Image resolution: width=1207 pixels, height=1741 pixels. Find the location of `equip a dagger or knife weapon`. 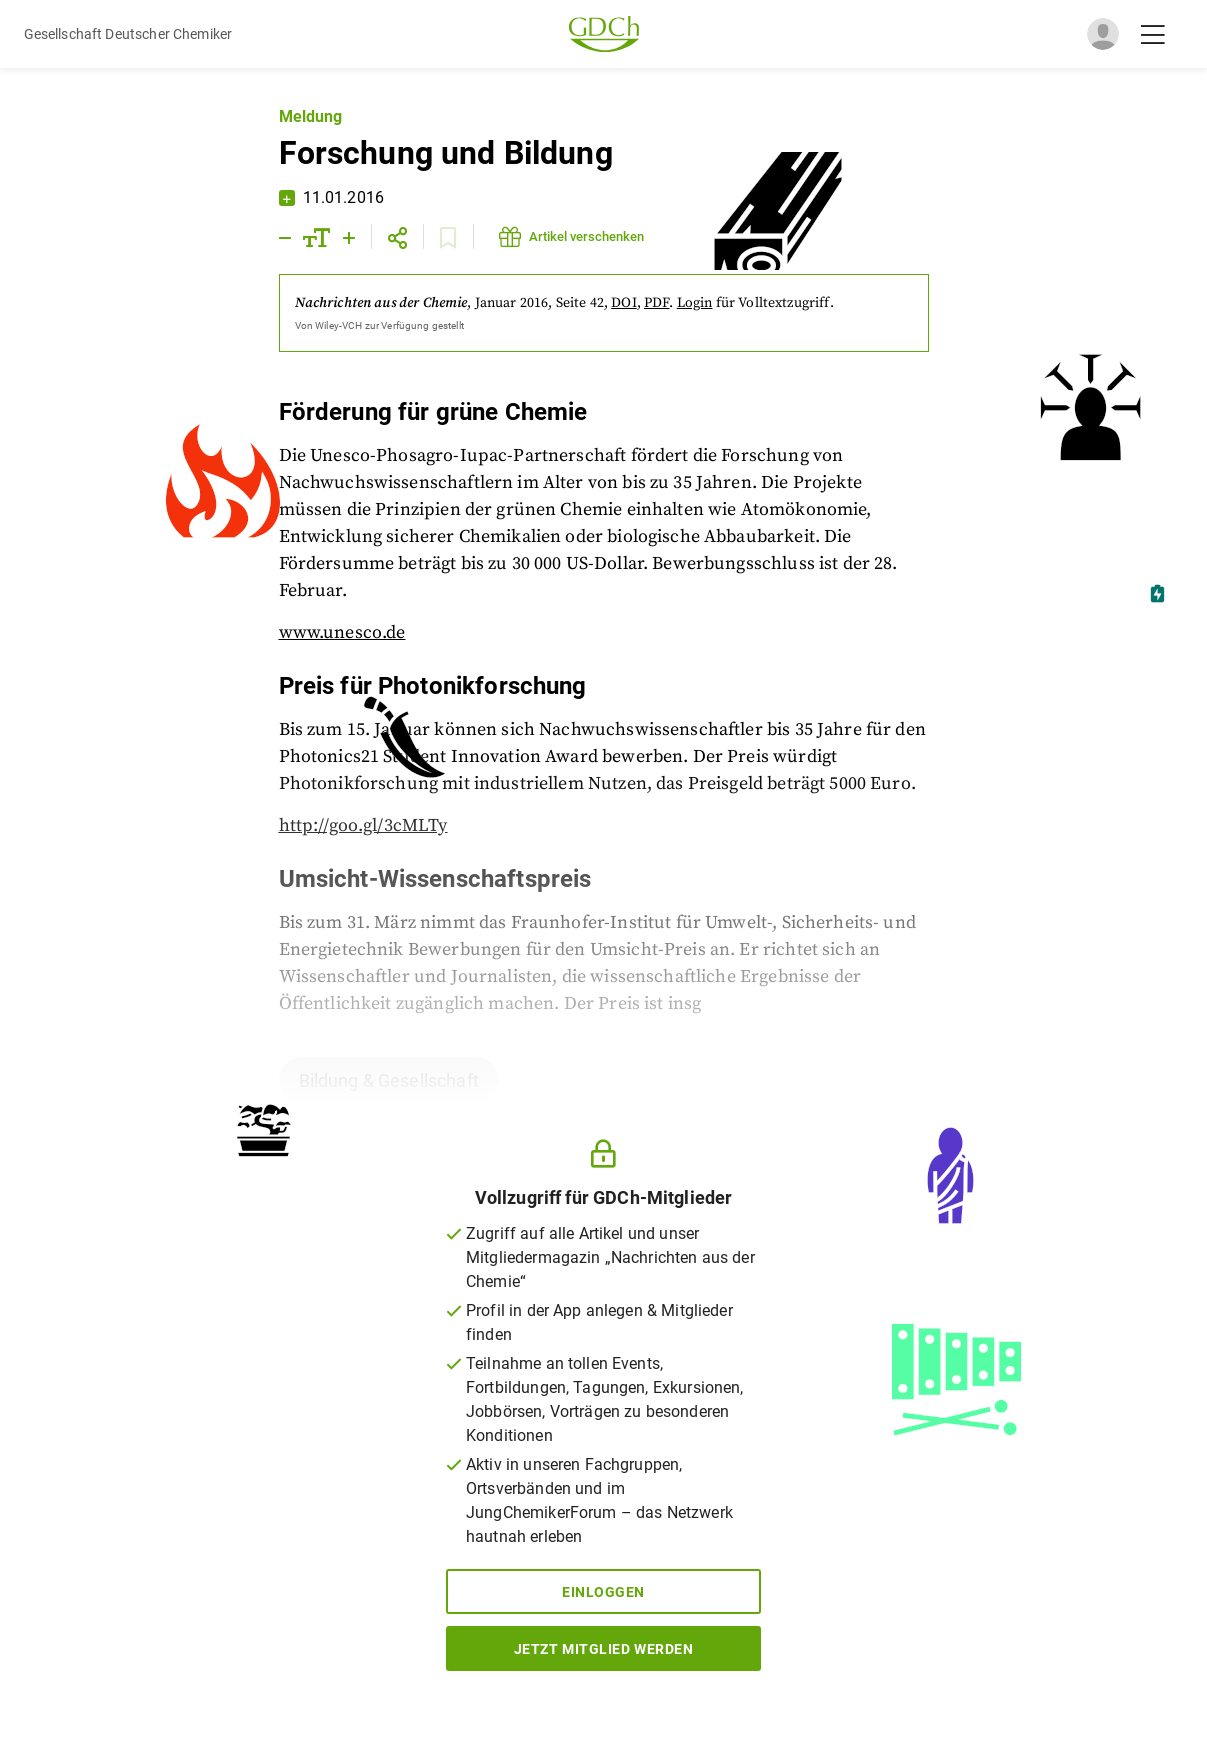

equip a dagger or knife weapon is located at coordinates (404, 737).